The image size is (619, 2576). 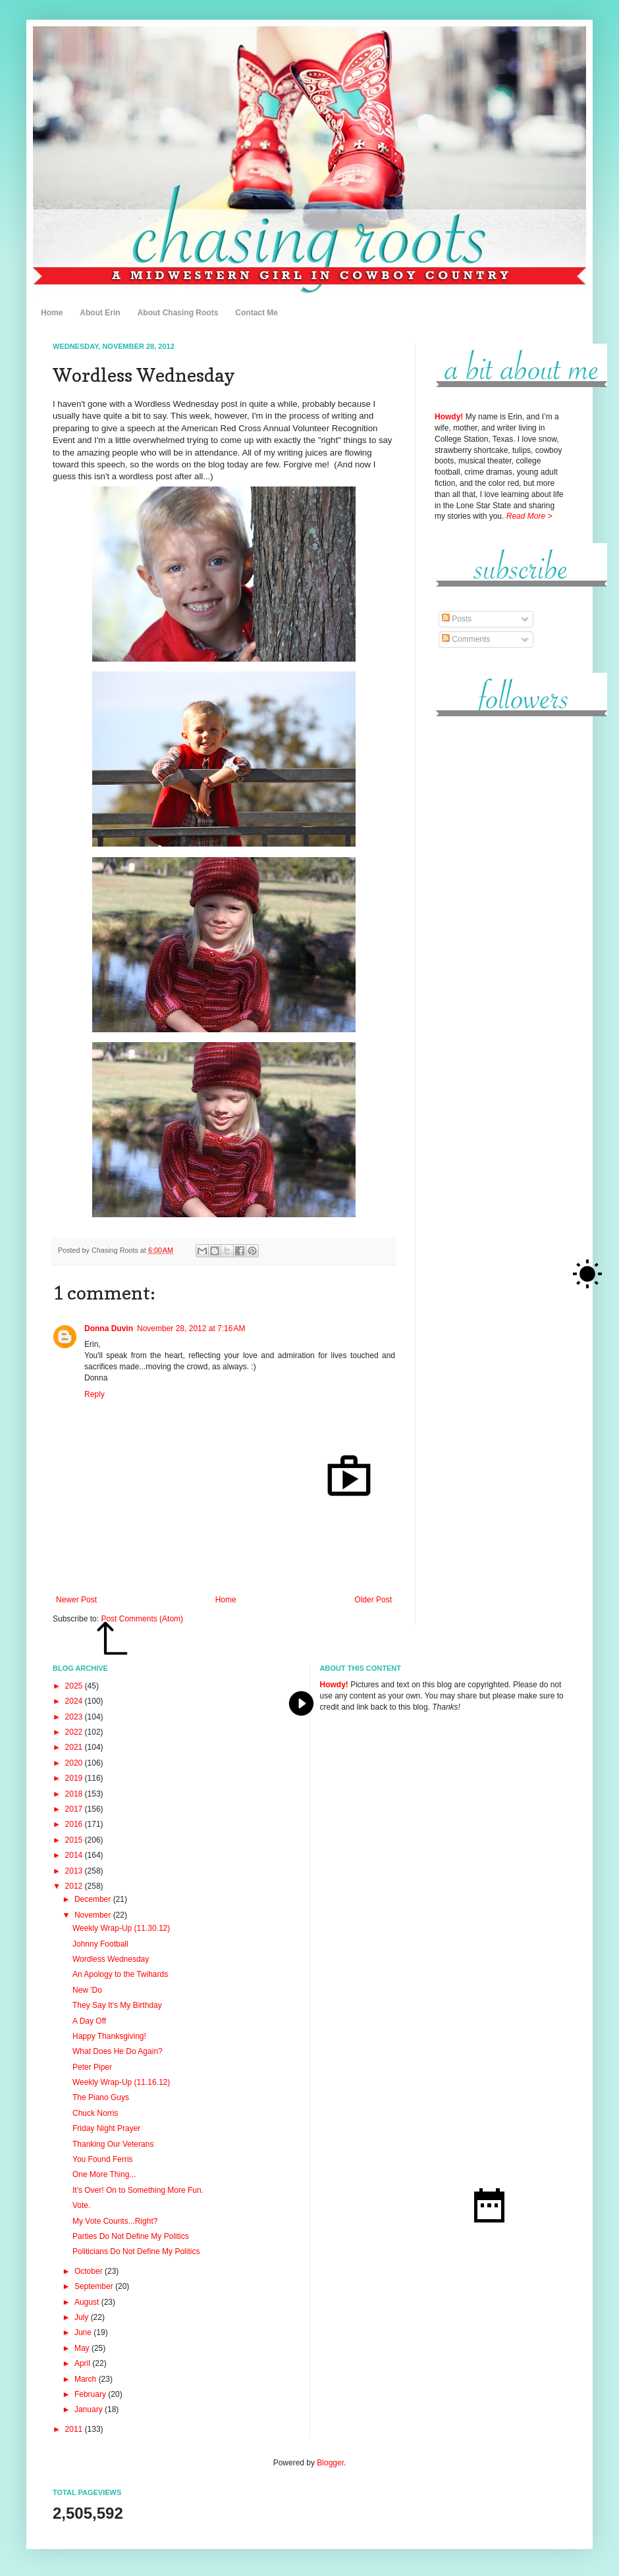 What do you see at coordinates (112, 1638) in the screenshot?
I see `go back and up to previous level` at bounding box center [112, 1638].